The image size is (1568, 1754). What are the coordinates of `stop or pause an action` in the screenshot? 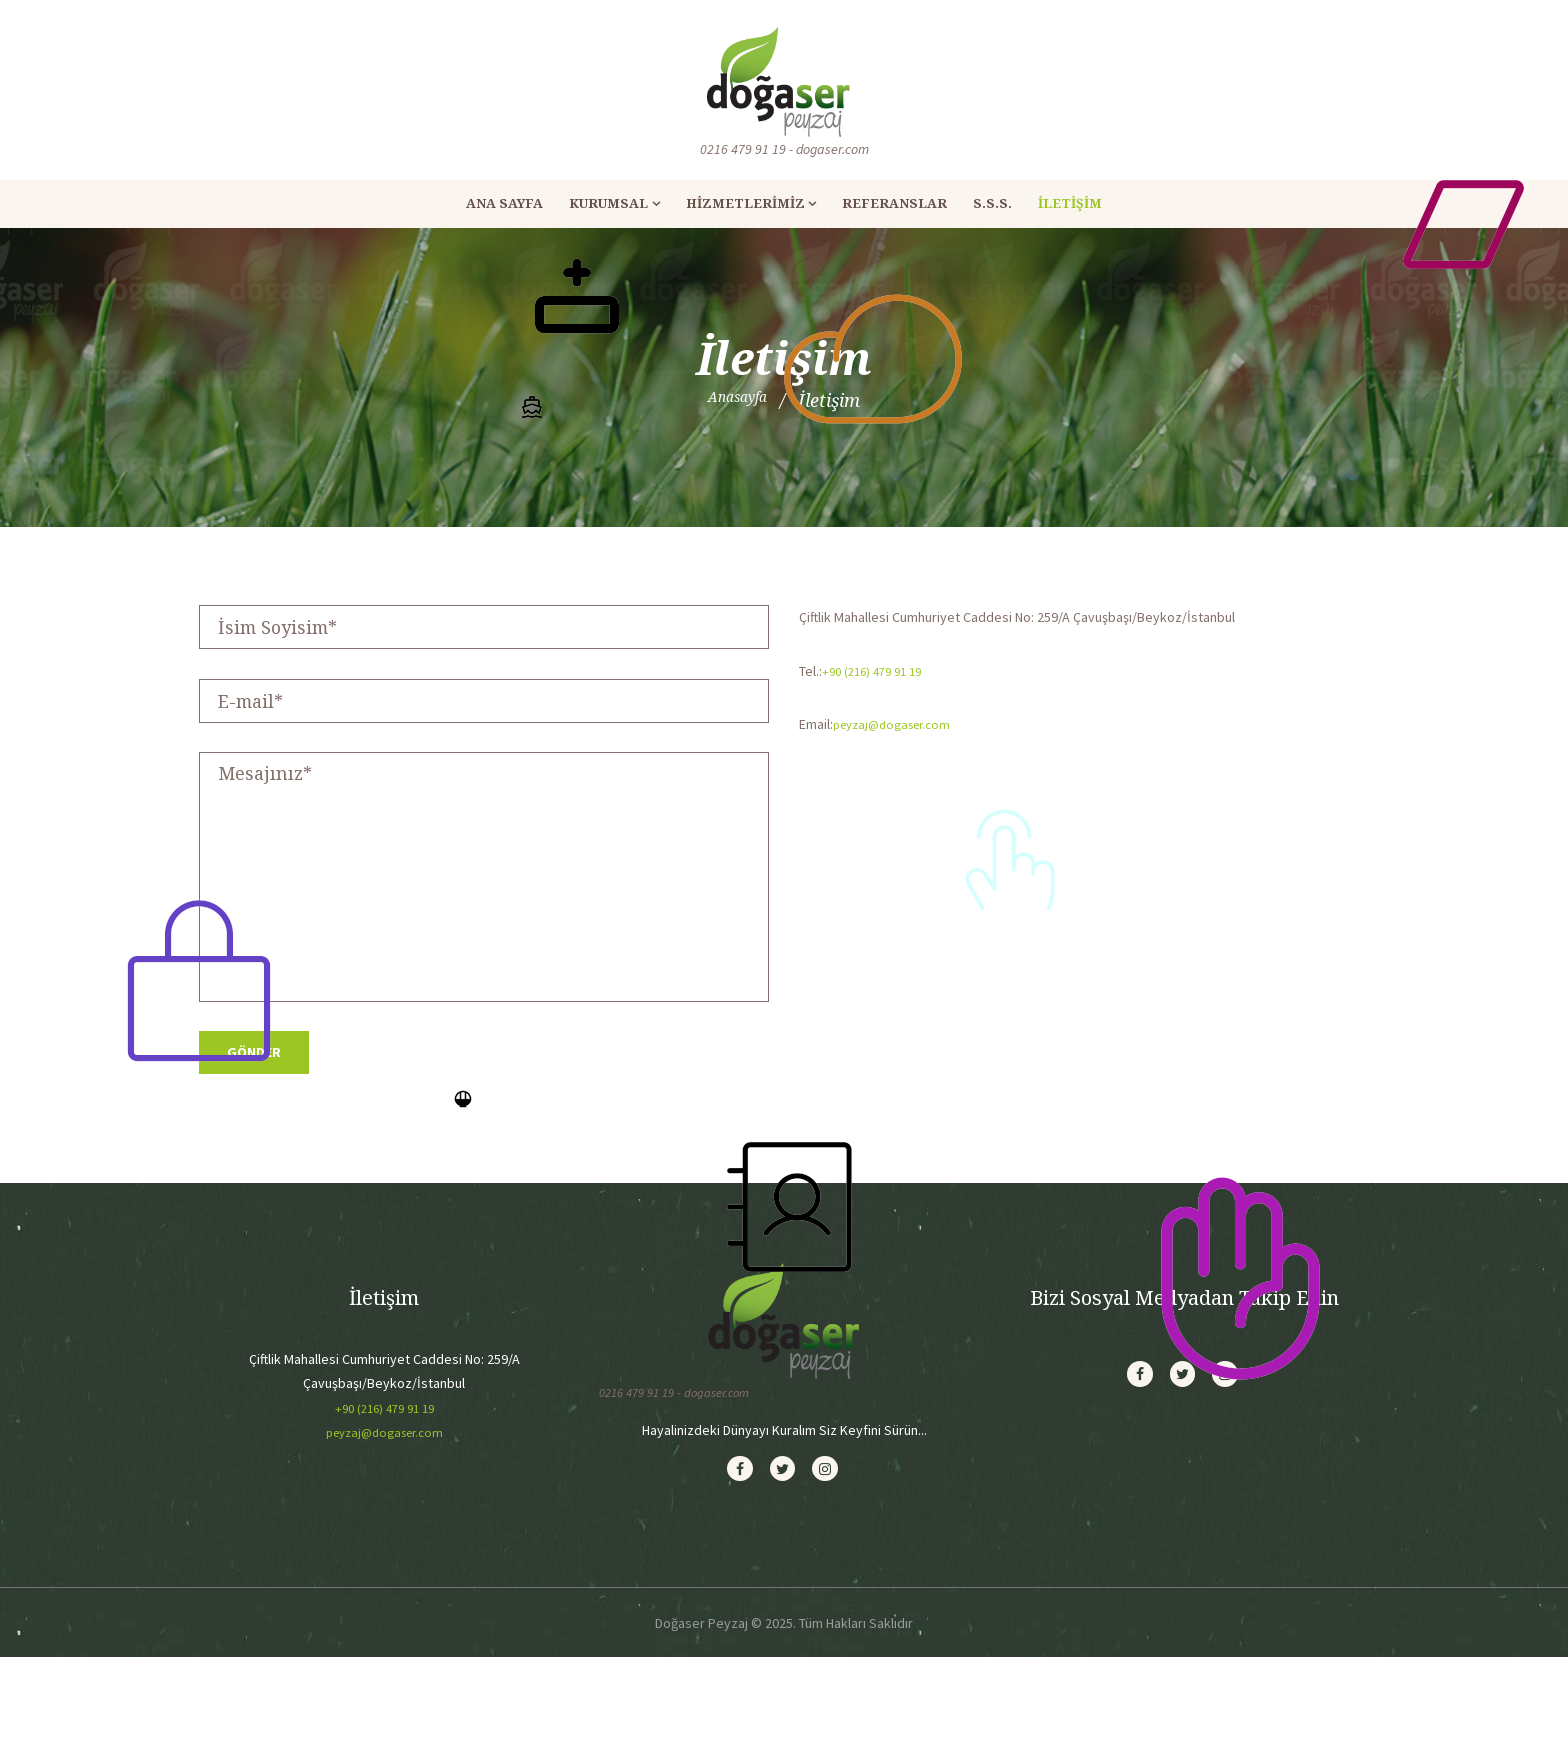 It's located at (1240, 1278).